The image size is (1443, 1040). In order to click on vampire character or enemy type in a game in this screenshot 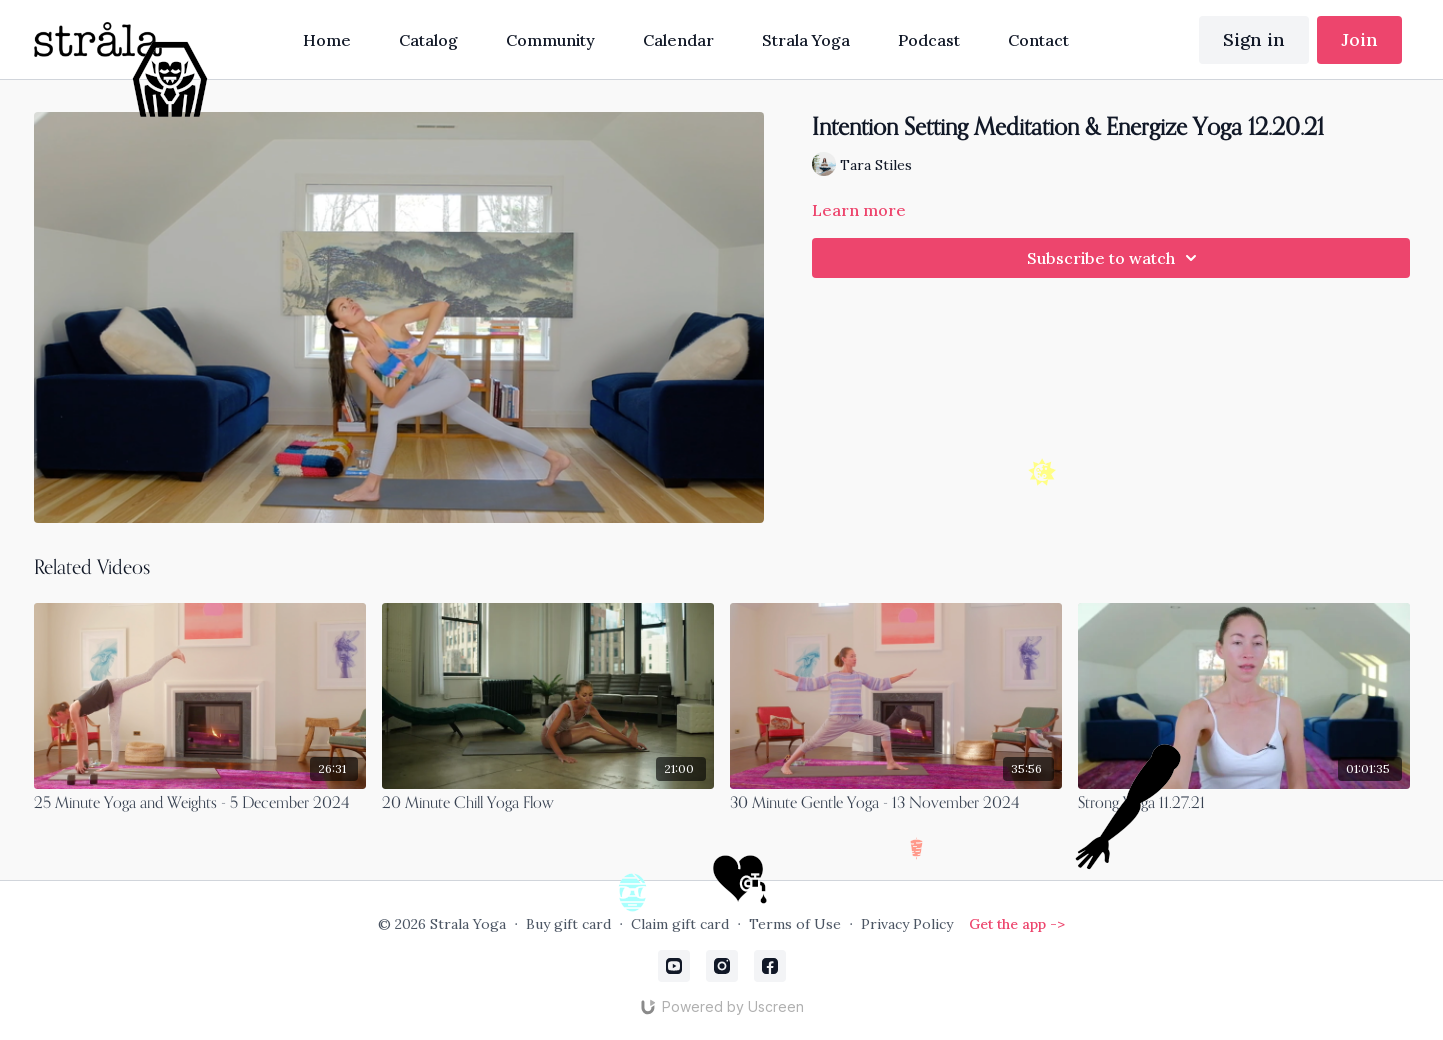, I will do `click(170, 79)`.